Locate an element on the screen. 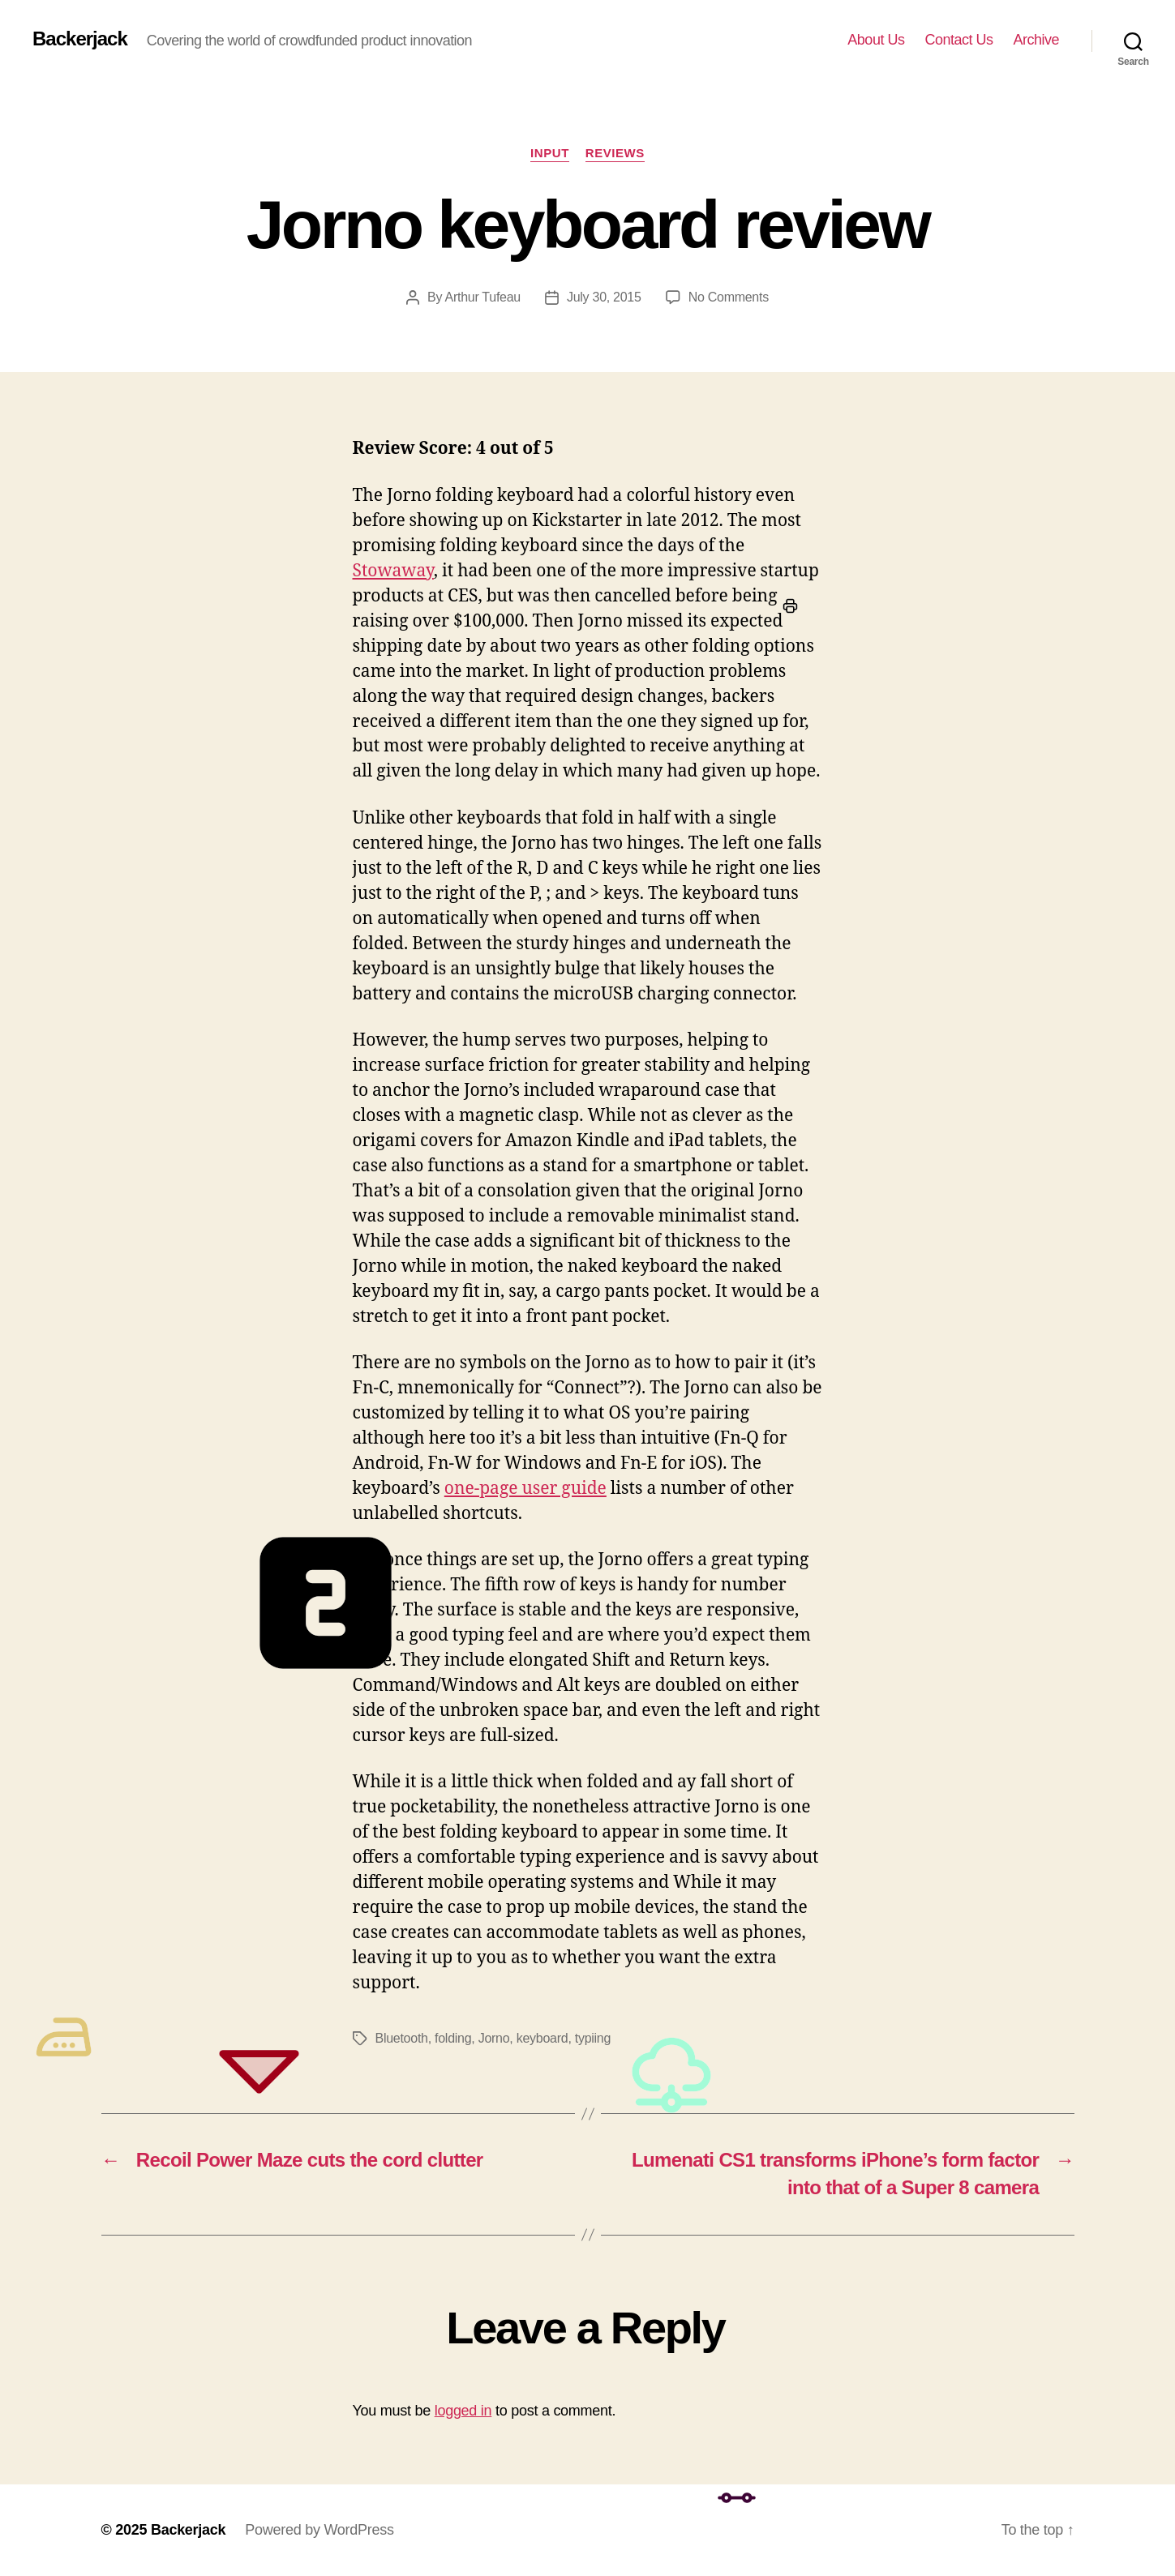 The image size is (1175, 2576). select high heat ironing setting is located at coordinates (64, 2037).